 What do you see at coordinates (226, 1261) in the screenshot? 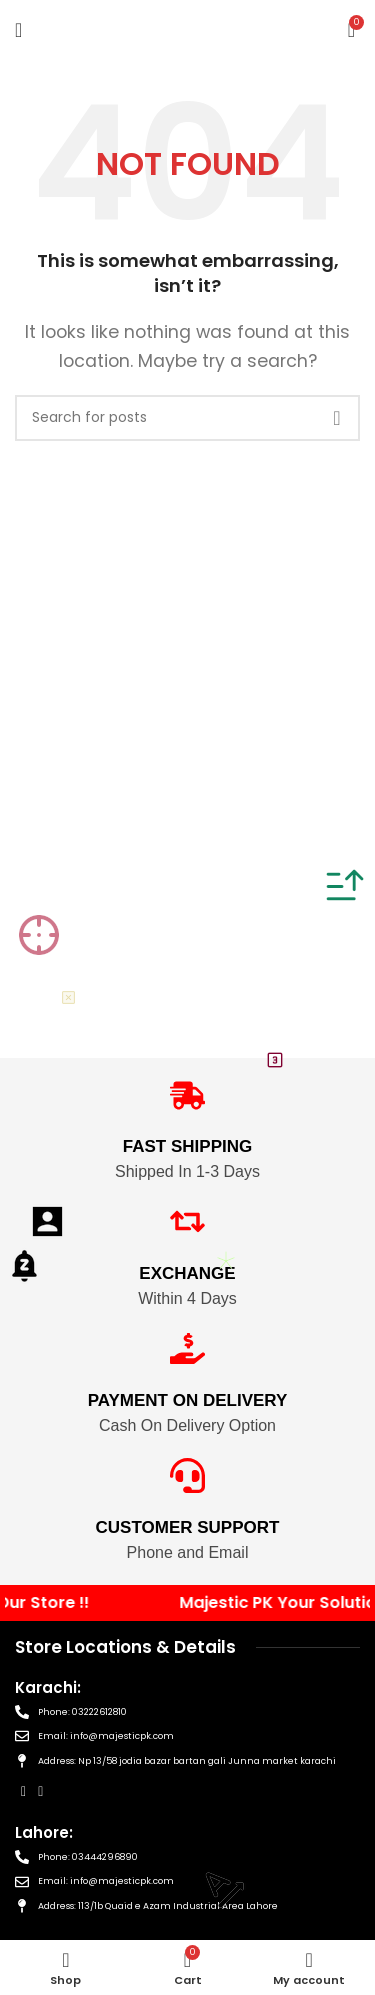
I see `indicates a required field in a form` at bounding box center [226, 1261].